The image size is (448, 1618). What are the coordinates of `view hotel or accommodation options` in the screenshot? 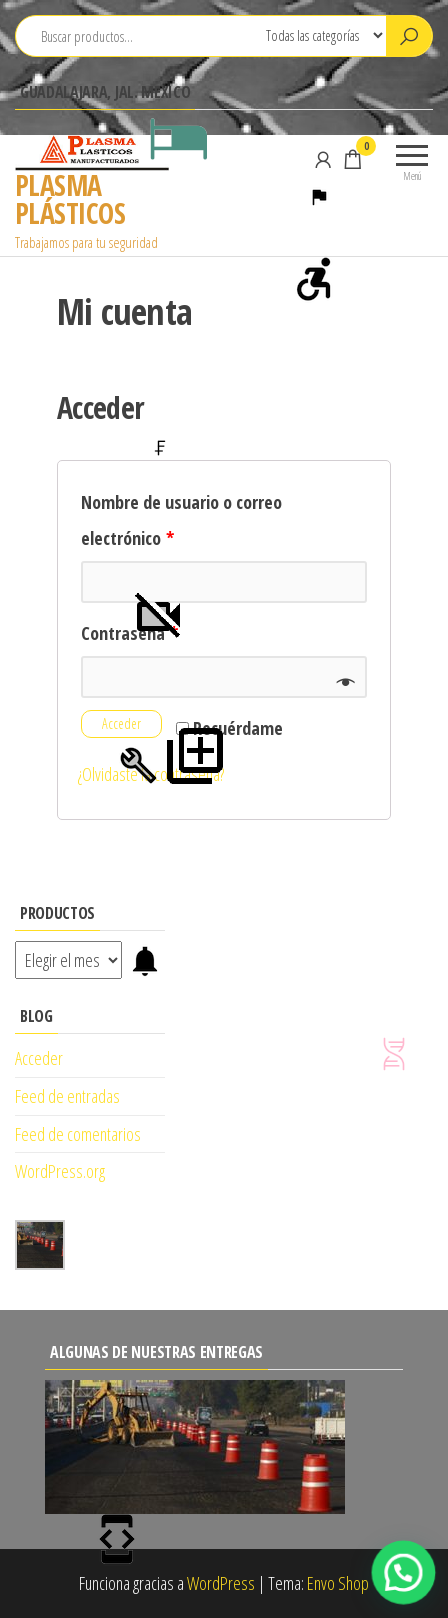 It's located at (177, 139).